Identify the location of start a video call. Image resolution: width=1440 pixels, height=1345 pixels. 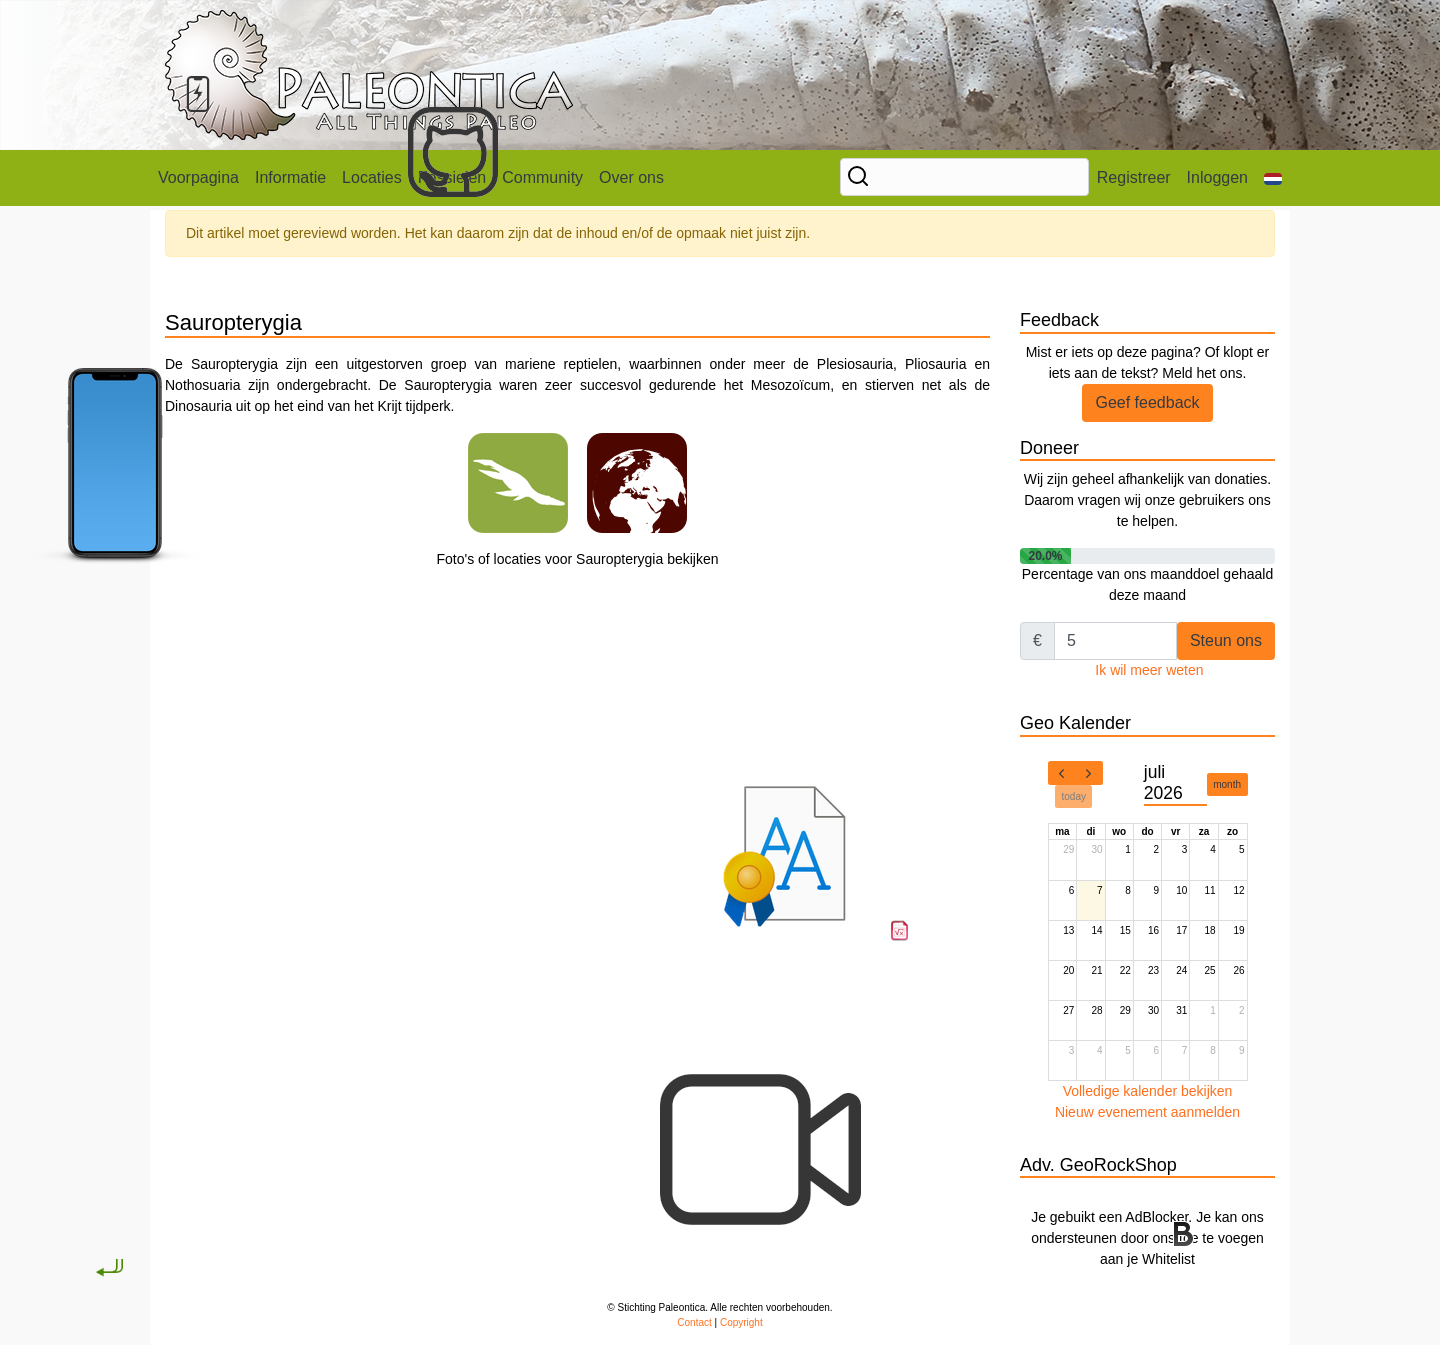
(760, 1149).